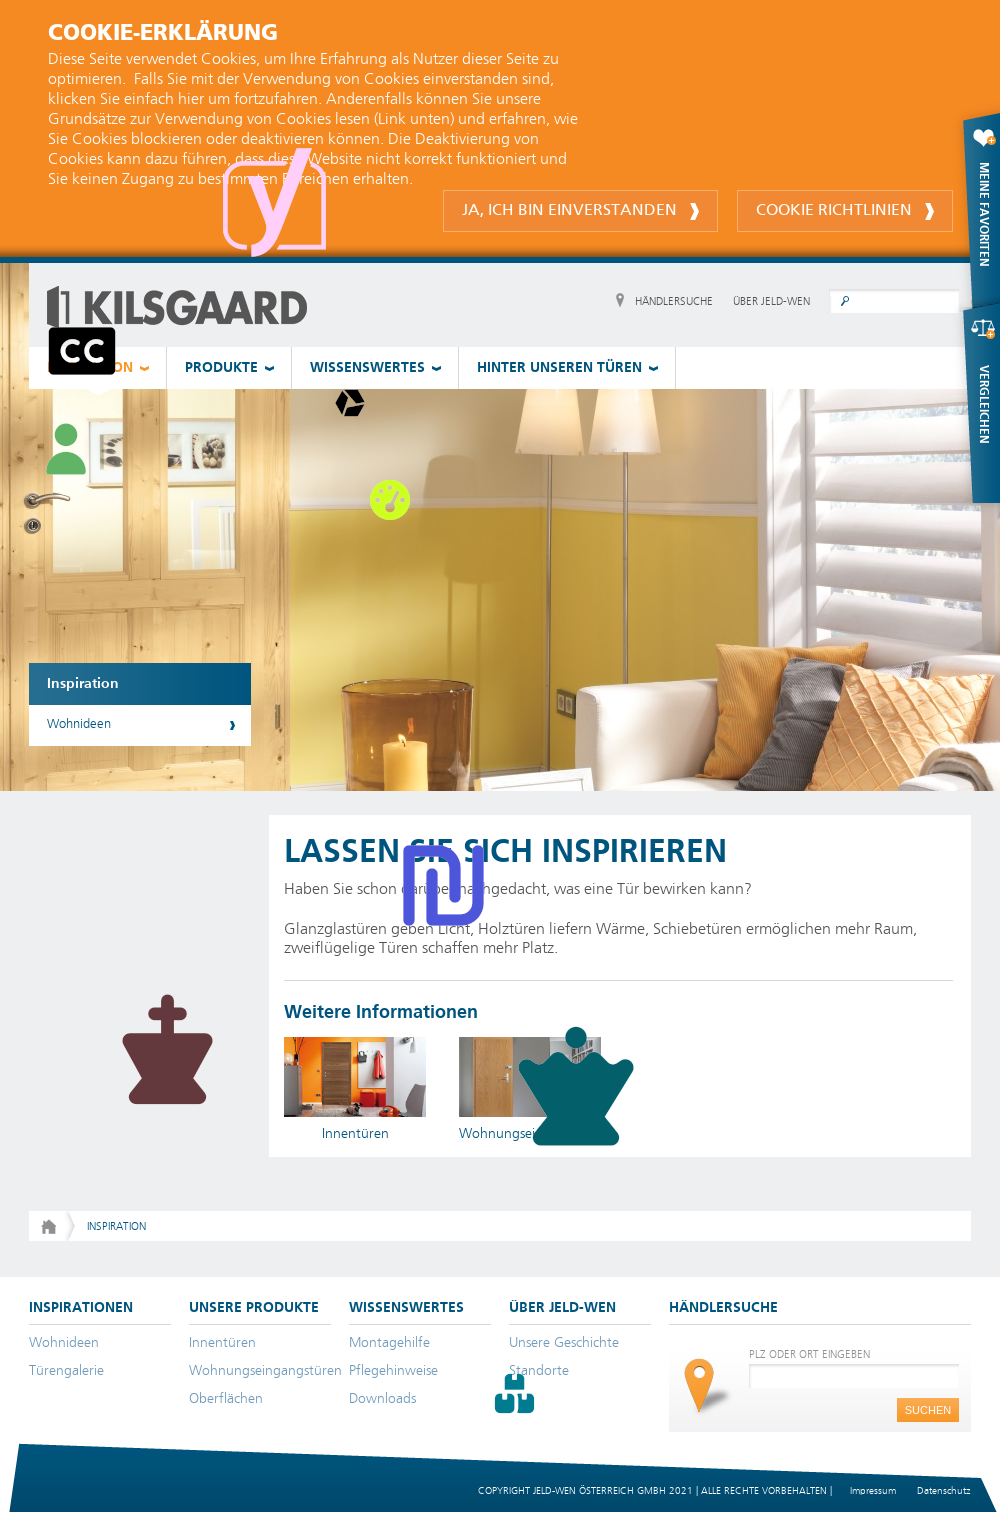 The width and height of the screenshot is (1000, 1513). I want to click on yoast SEO plugin logo, so click(274, 202).